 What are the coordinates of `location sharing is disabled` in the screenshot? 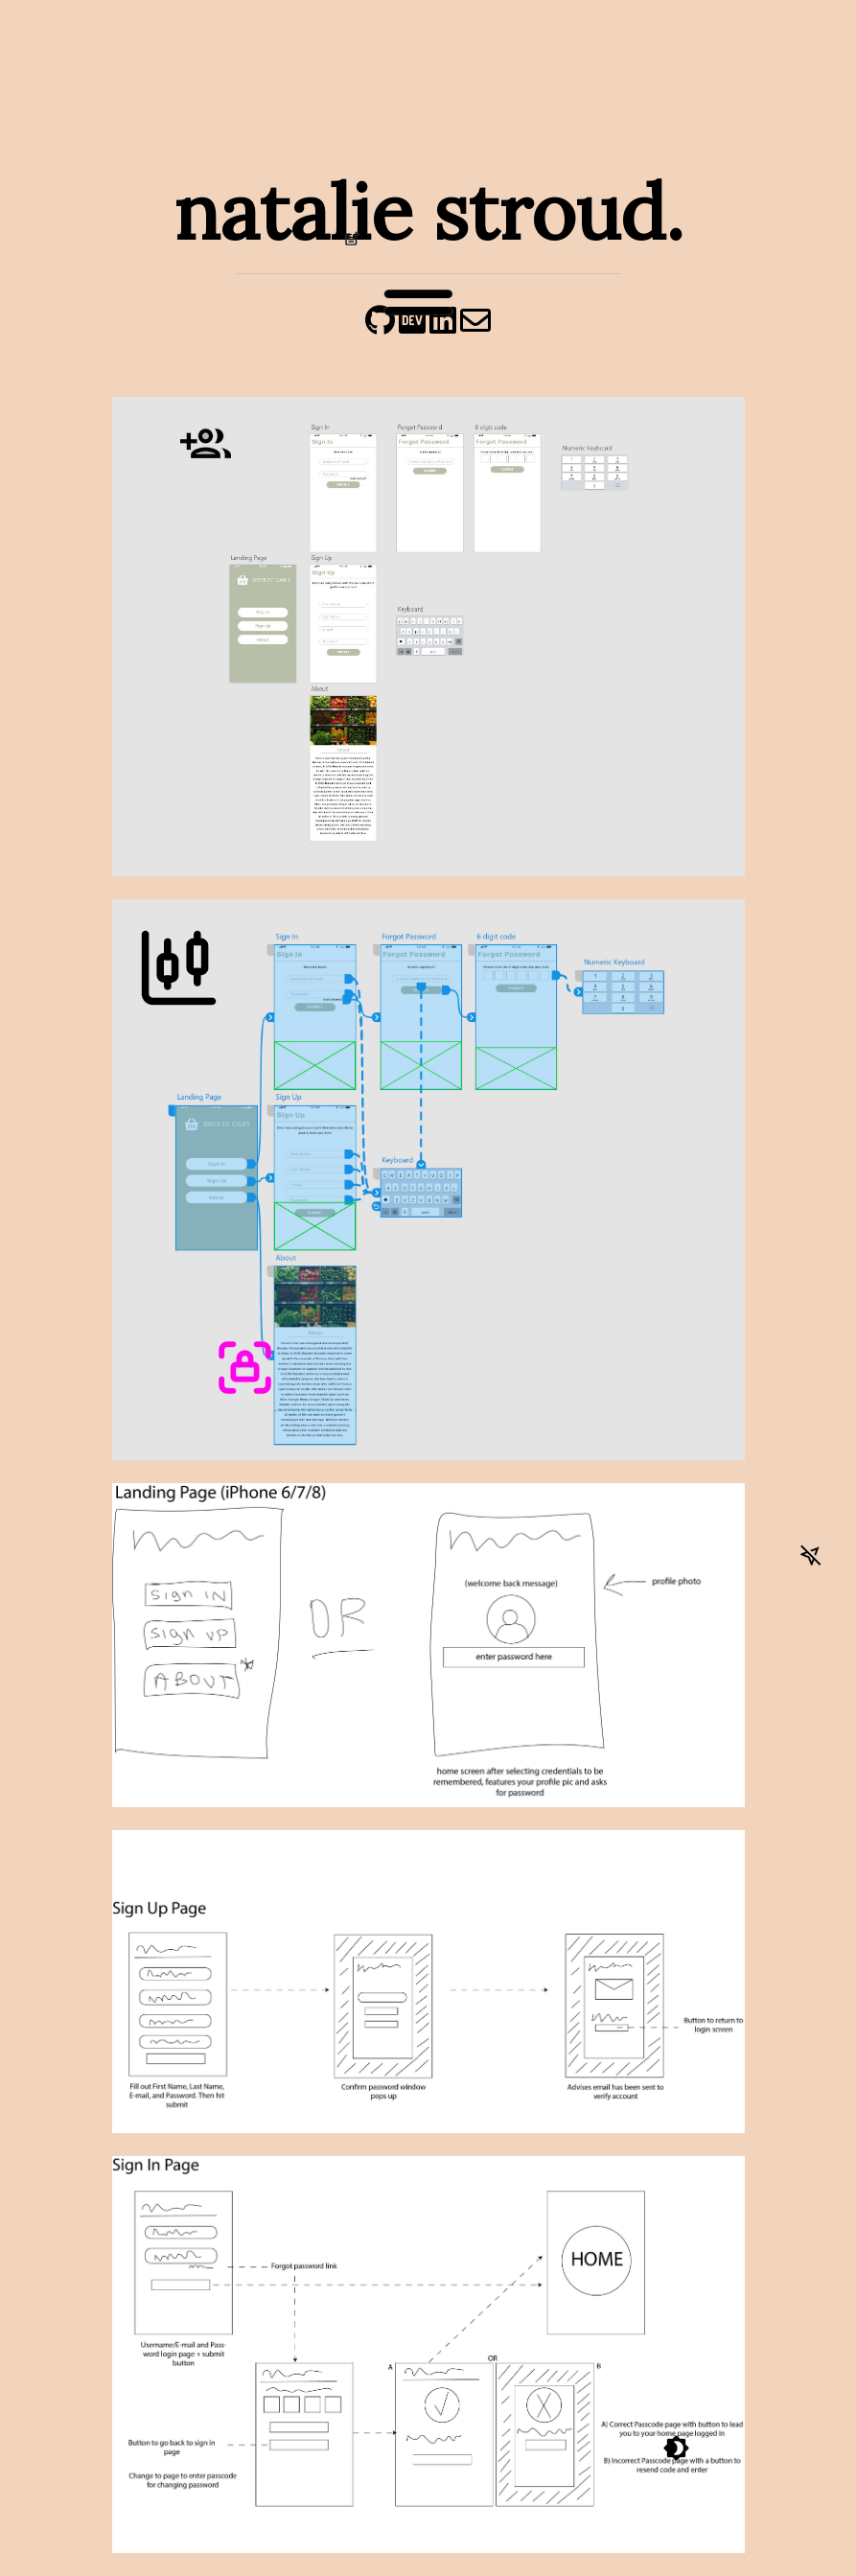 It's located at (810, 1556).